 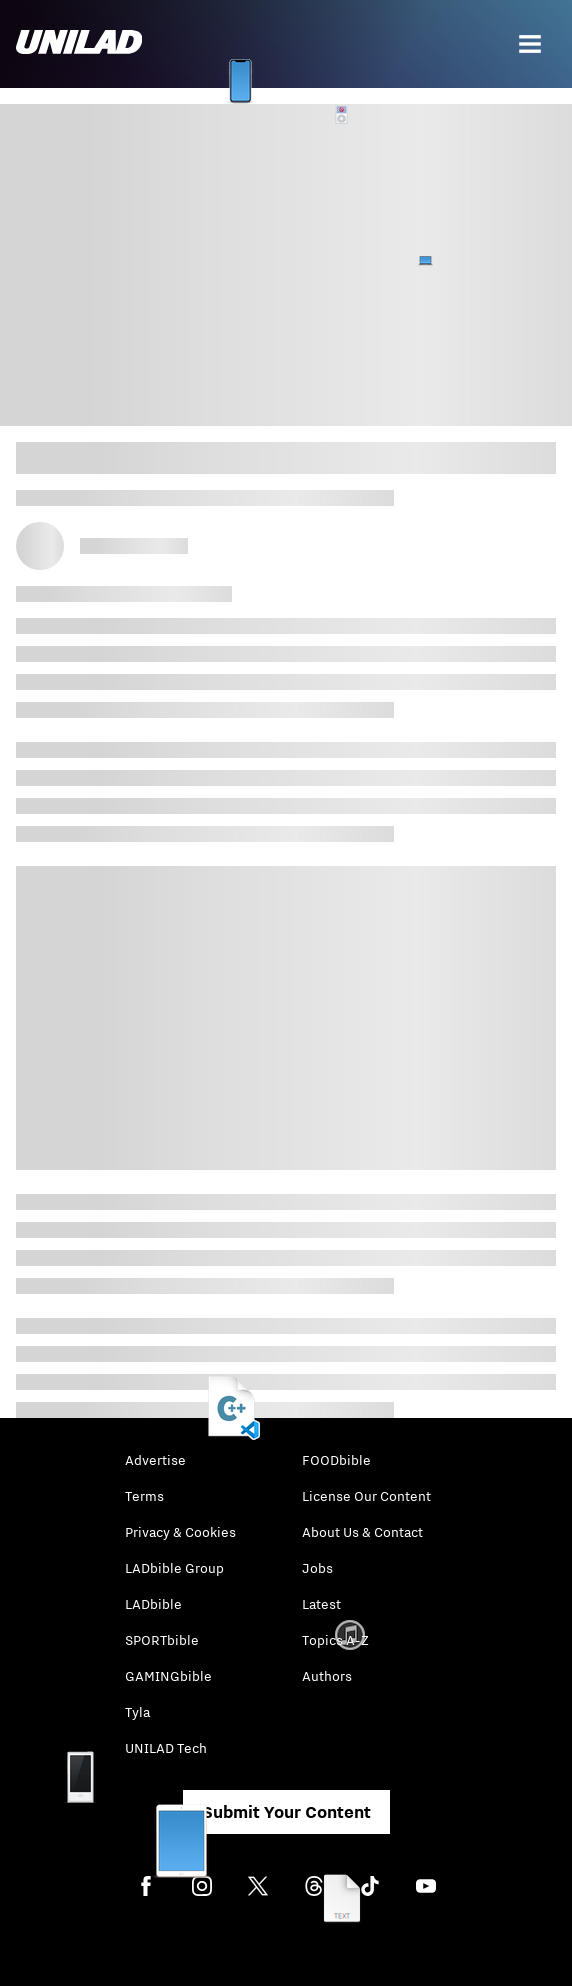 I want to click on open a C++ source file in Visual Studio Code, so click(x=231, y=1407).